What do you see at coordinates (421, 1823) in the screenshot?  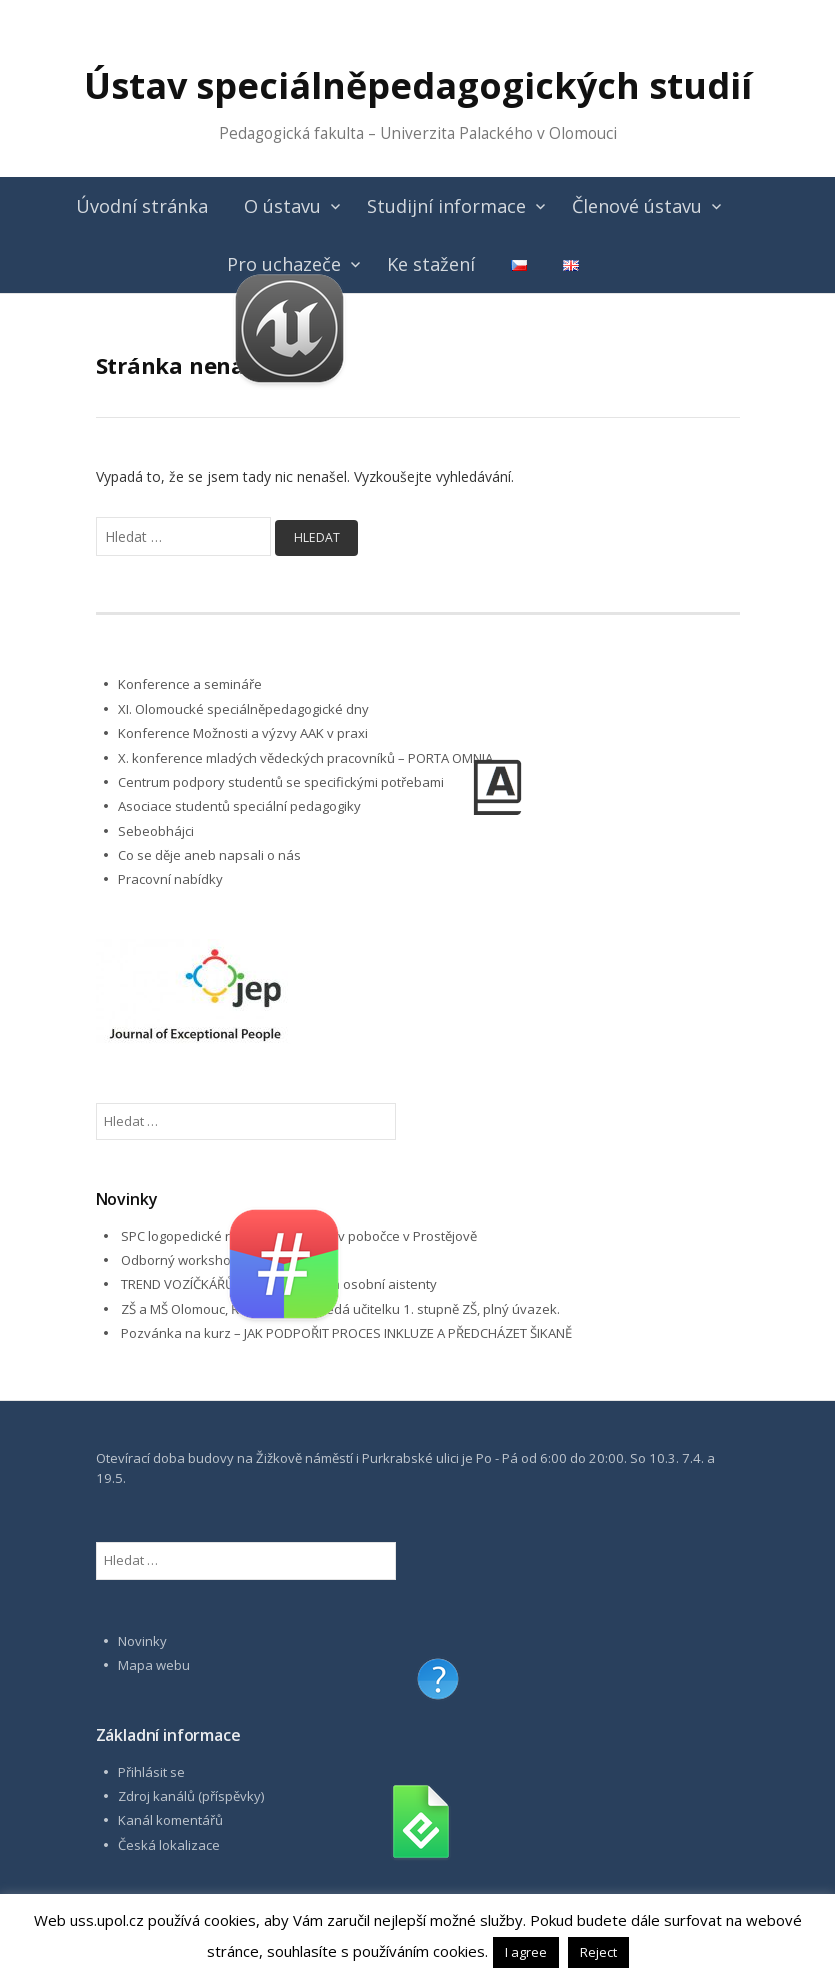 I see `an epub ebook file` at bounding box center [421, 1823].